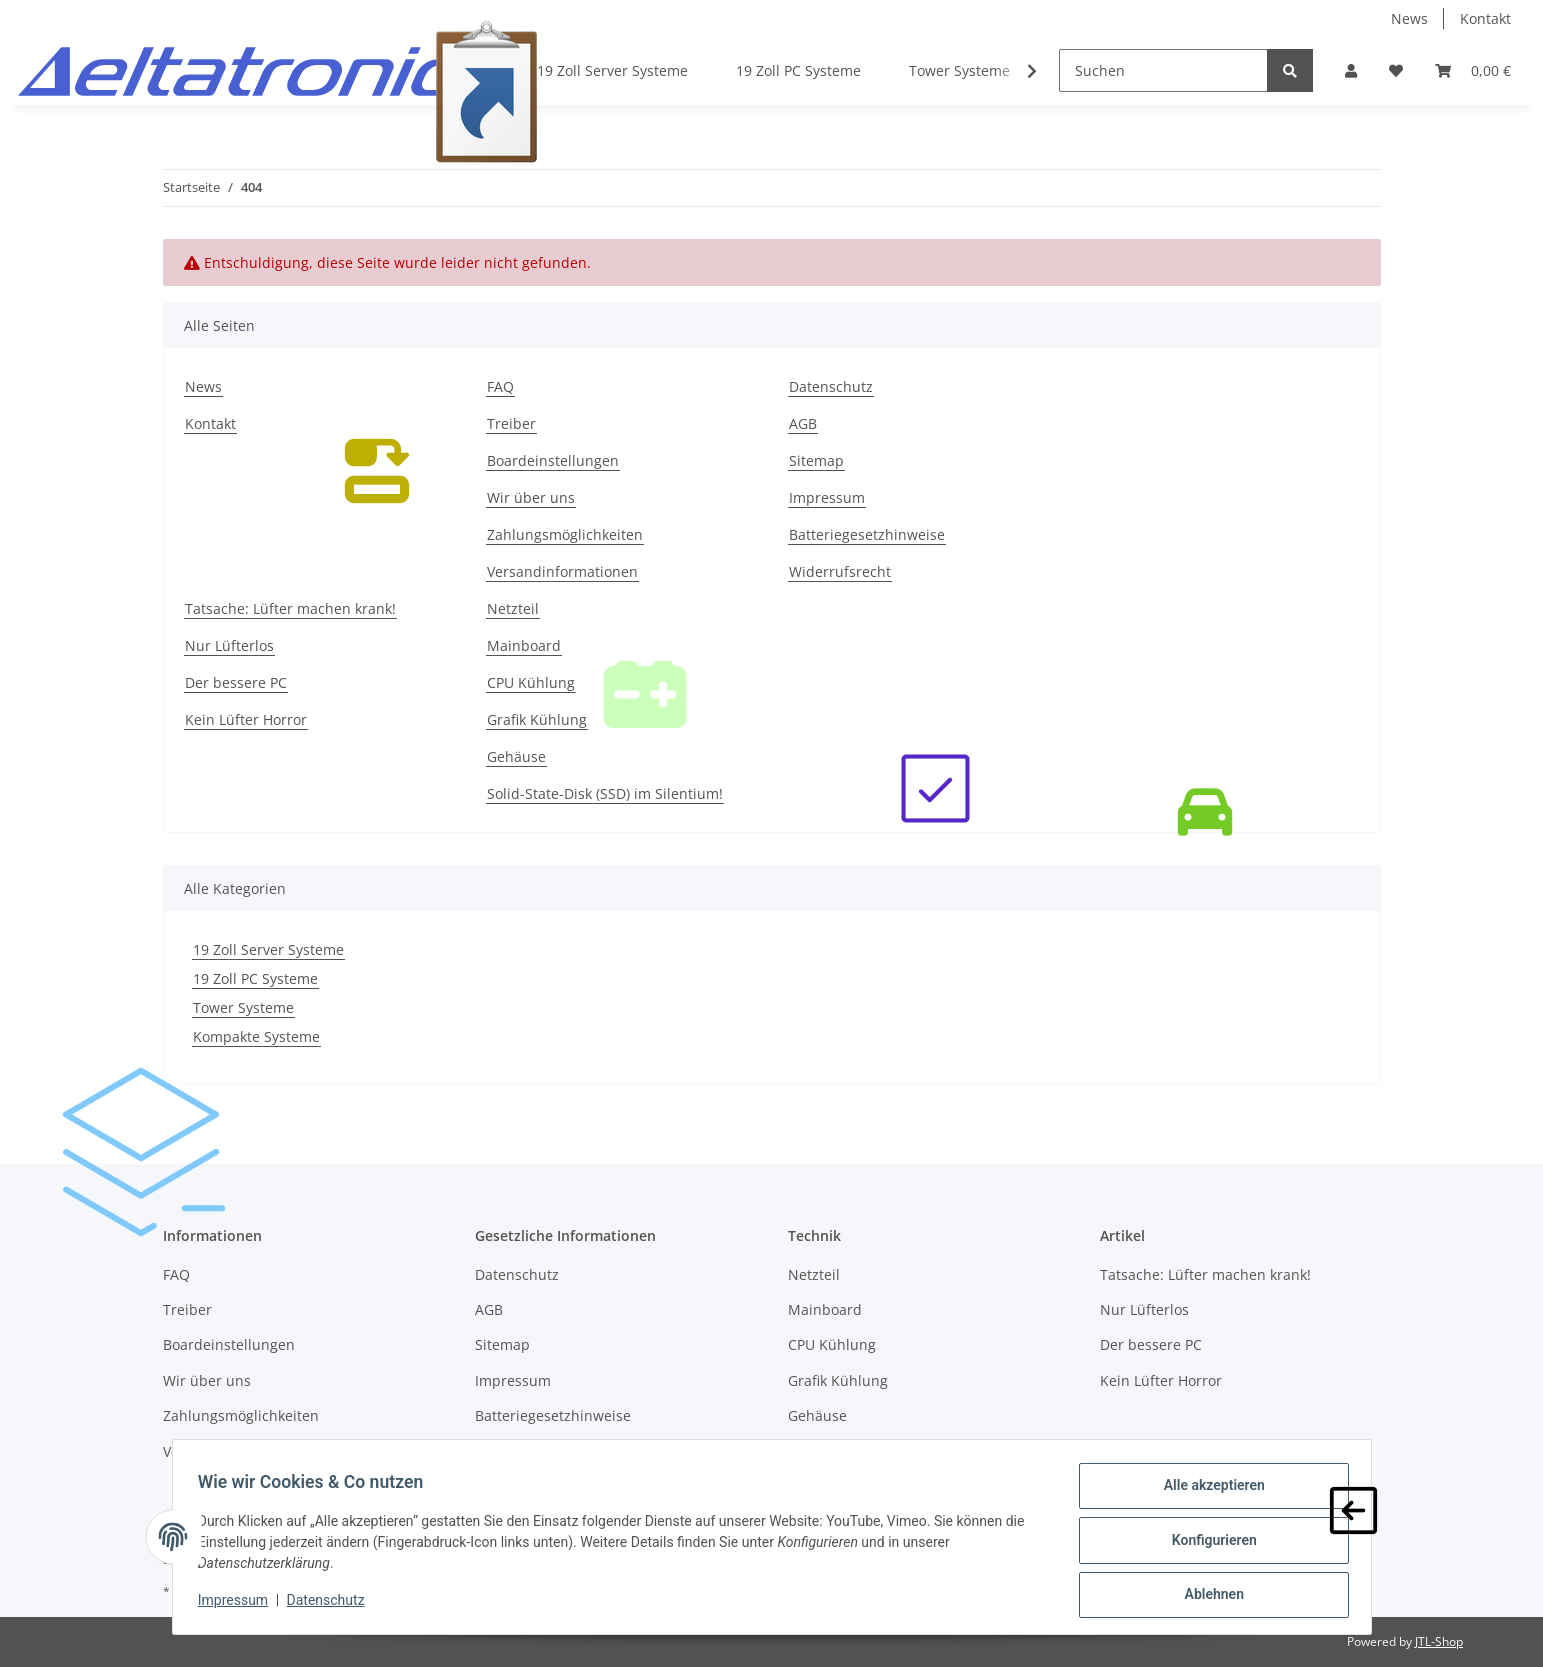  Describe the element at coordinates (1205, 812) in the screenshot. I see `select car or automobile option` at that location.